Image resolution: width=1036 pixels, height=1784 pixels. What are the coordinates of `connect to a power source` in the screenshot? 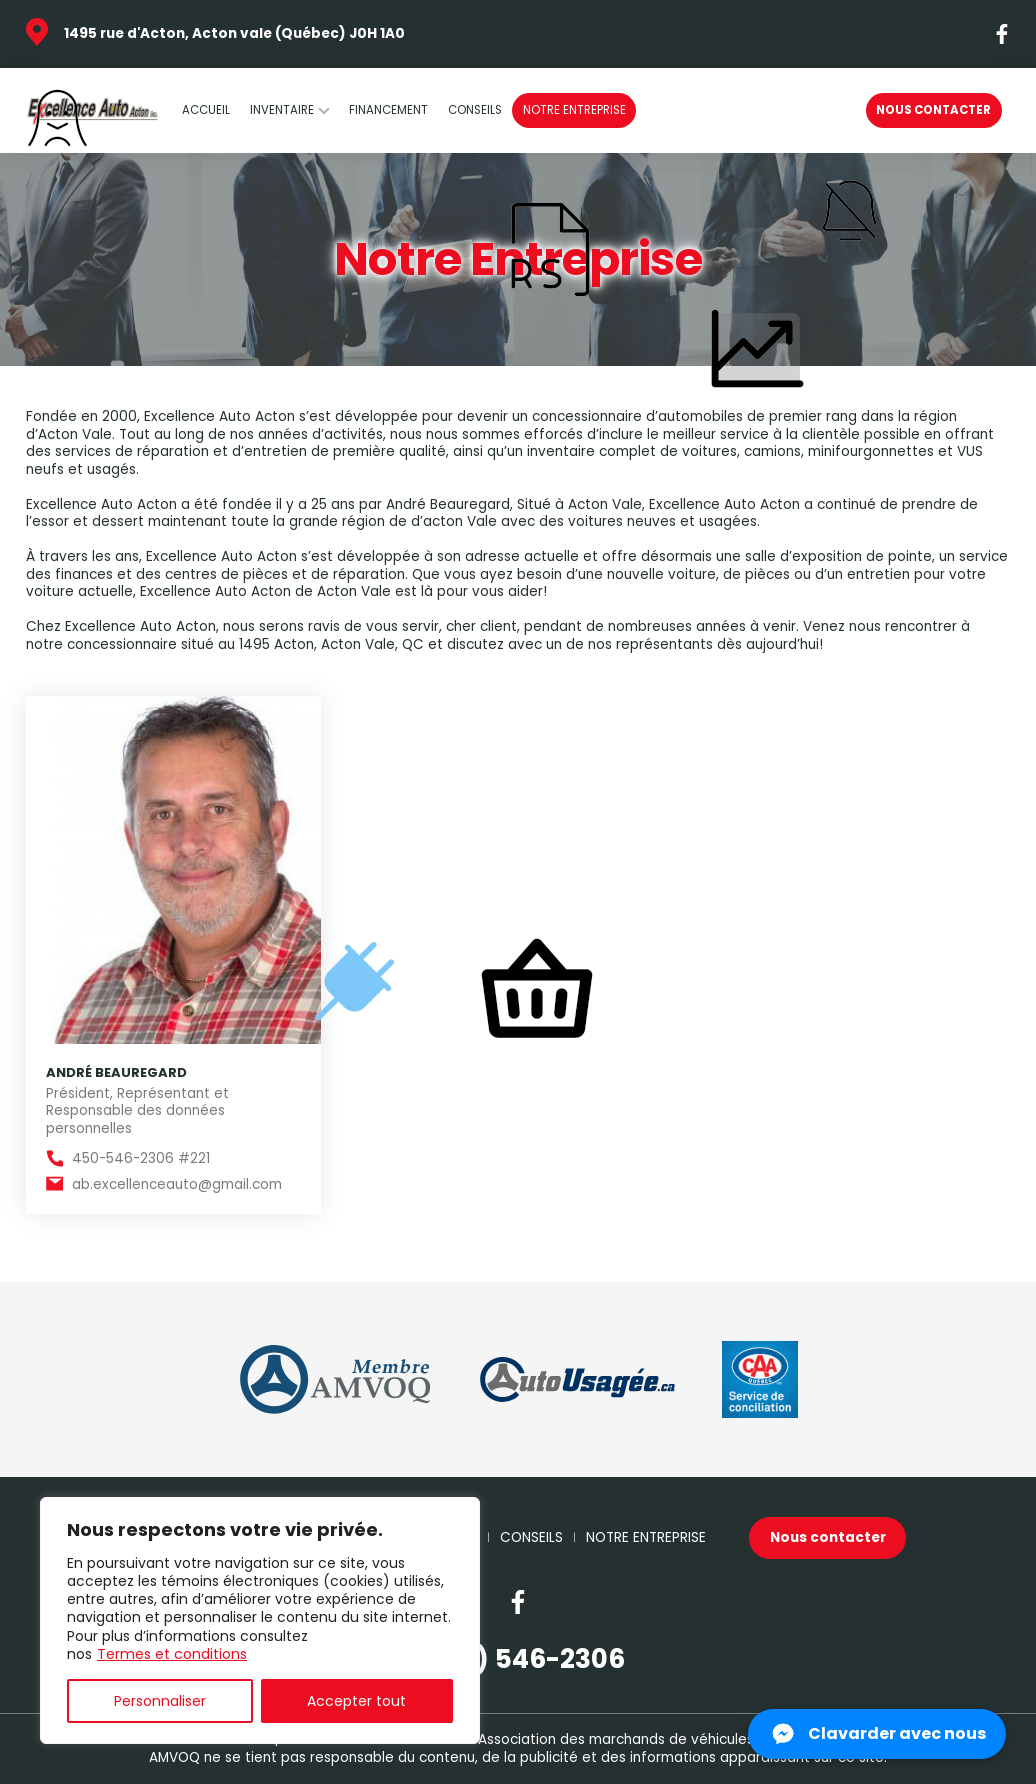 It's located at (353, 982).